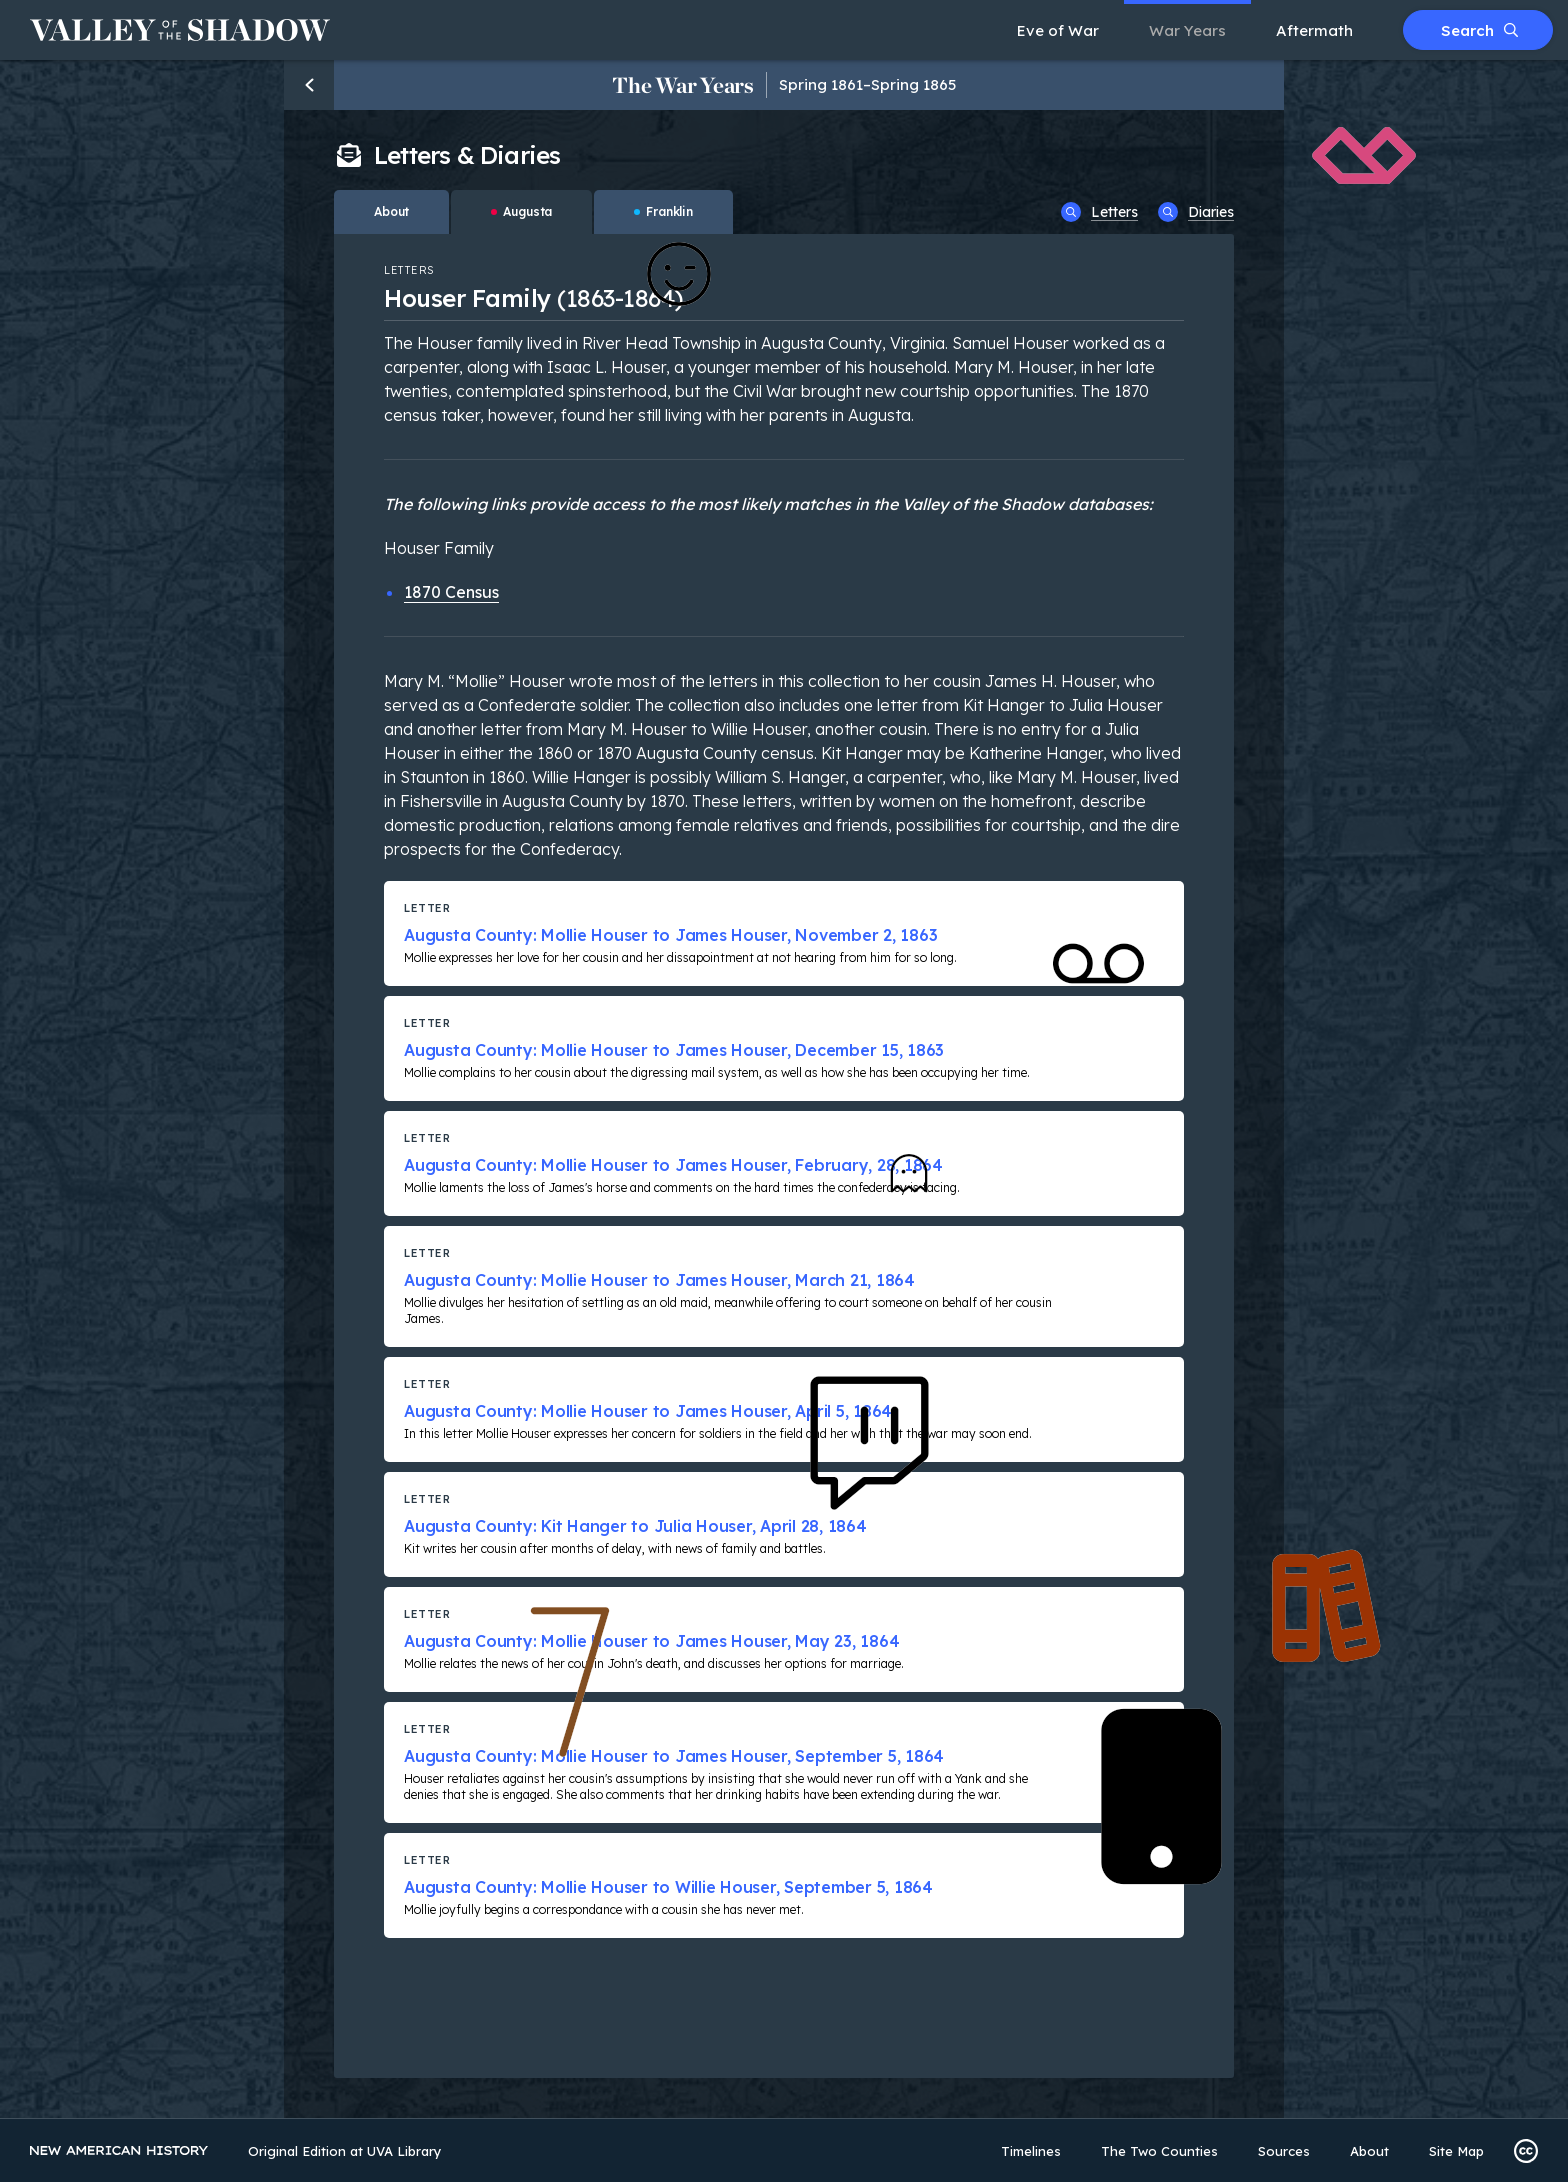 The height and width of the screenshot is (2182, 1568). What do you see at coordinates (1098, 963) in the screenshot?
I see `access voicemail messages` at bounding box center [1098, 963].